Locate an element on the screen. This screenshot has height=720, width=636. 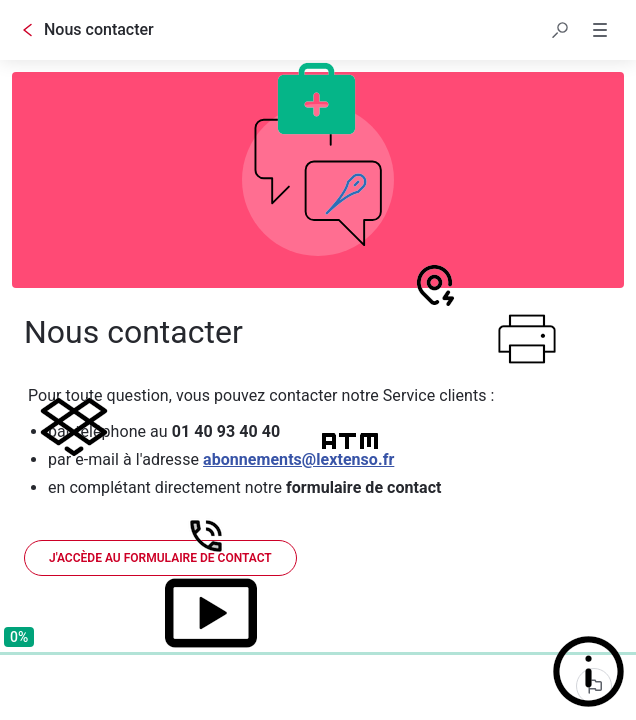
view more information or details is located at coordinates (588, 671).